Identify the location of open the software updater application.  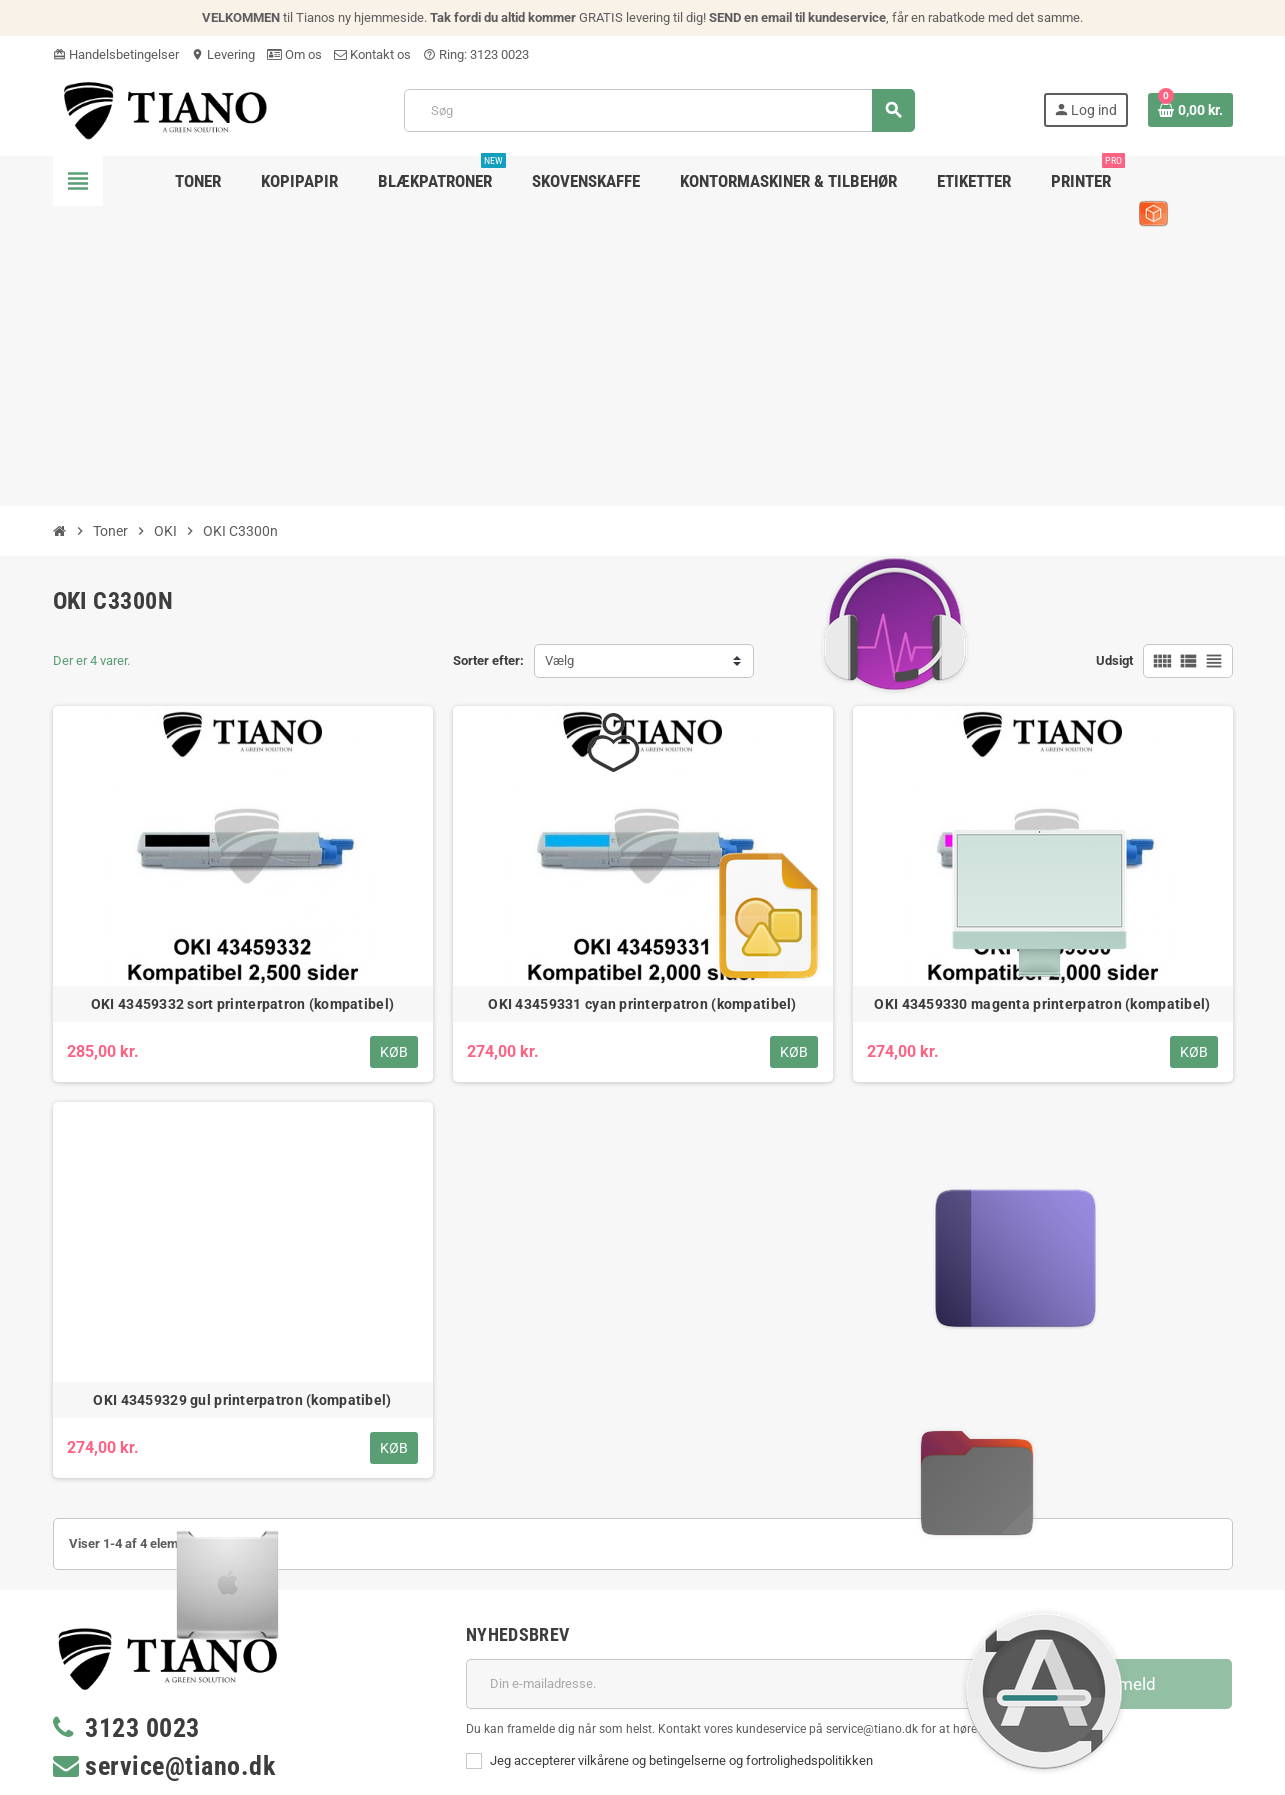
(1044, 1691).